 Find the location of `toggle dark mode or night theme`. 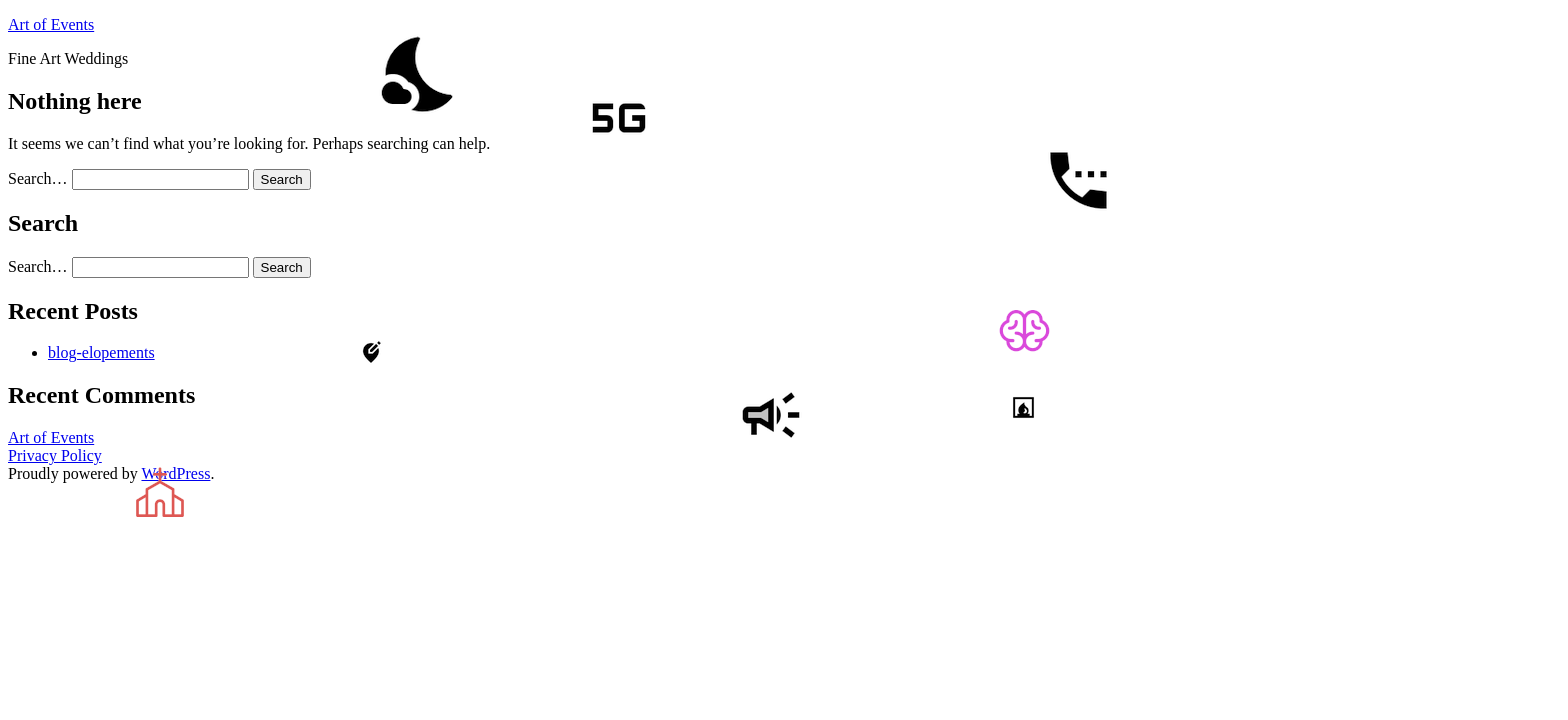

toggle dark mode or night theme is located at coordinates (423, 74).